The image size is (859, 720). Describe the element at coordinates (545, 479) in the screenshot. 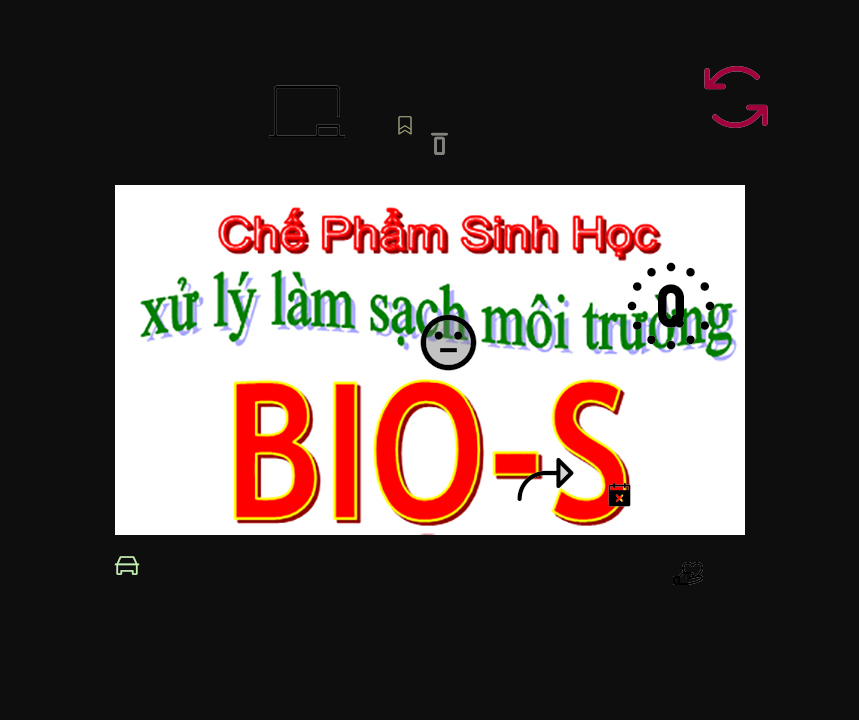

I see `share or forward content` at that location.